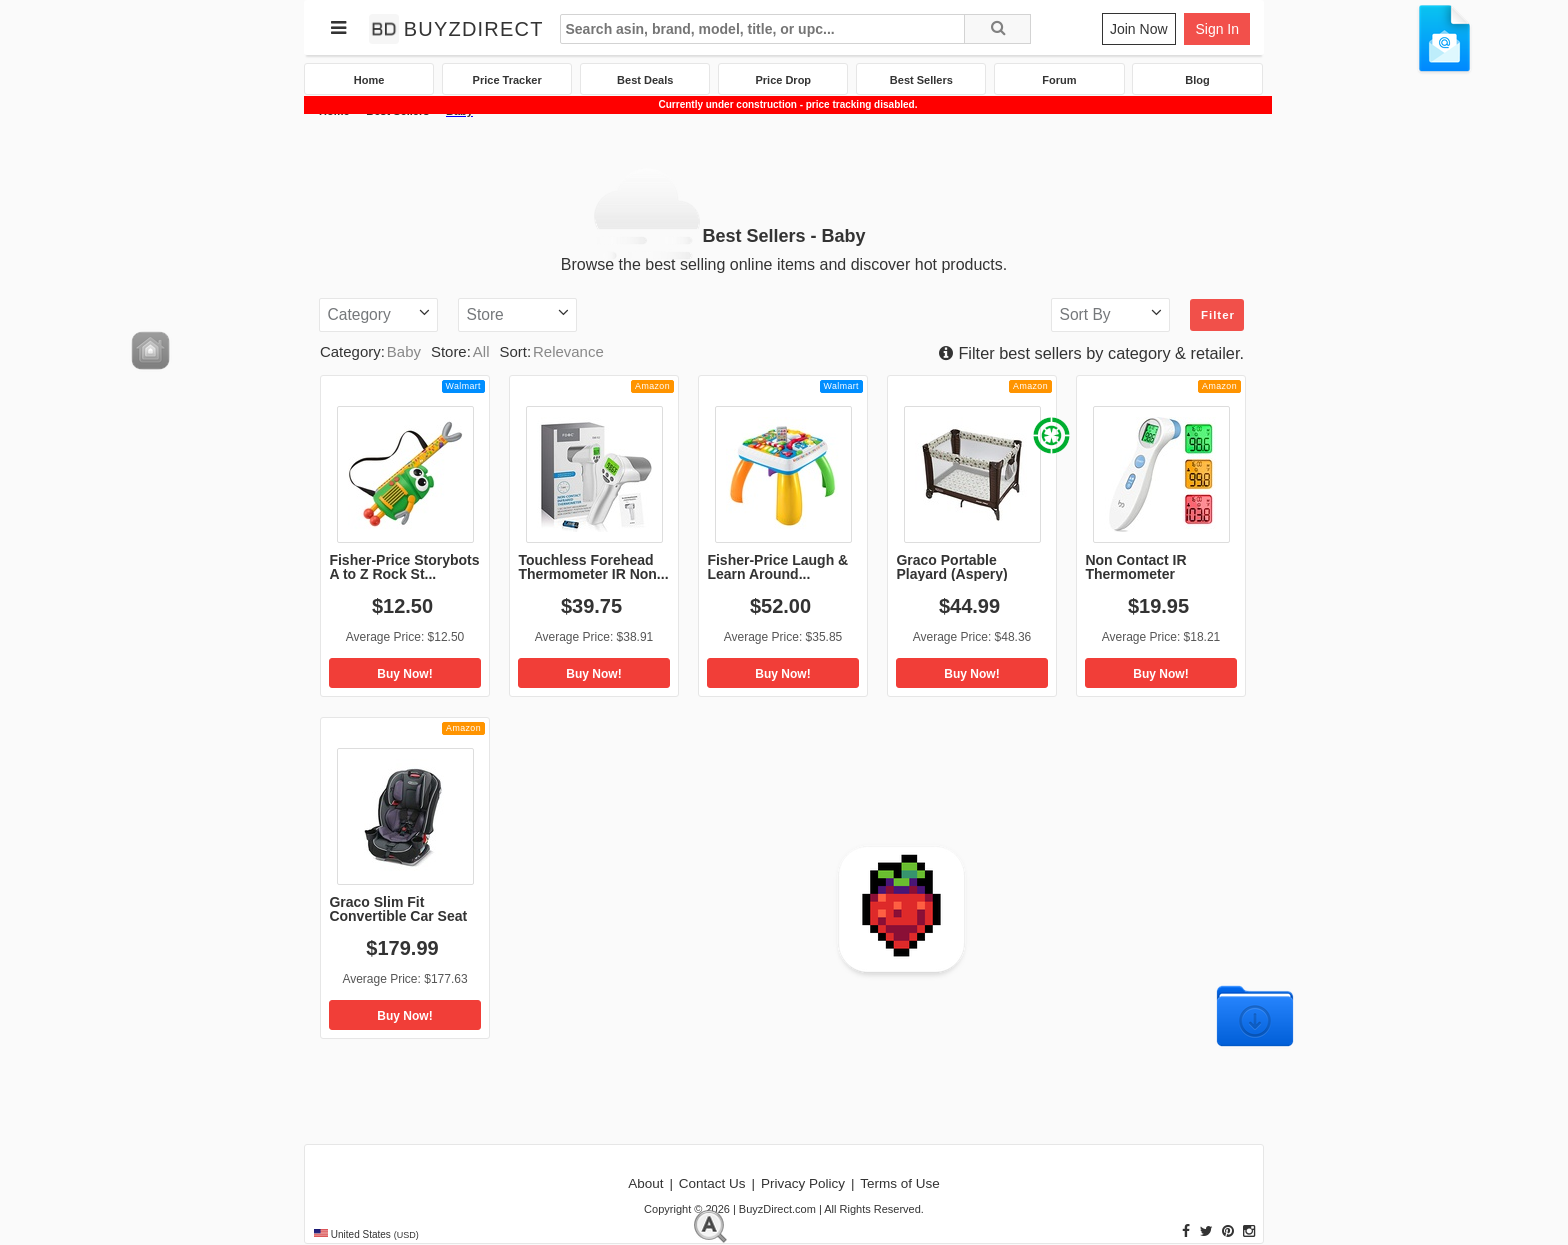  What do you see at coordinates (1051, 435) in the screenshot?
I see `aim or target an object in-game` at bounding box center [1051, 435].